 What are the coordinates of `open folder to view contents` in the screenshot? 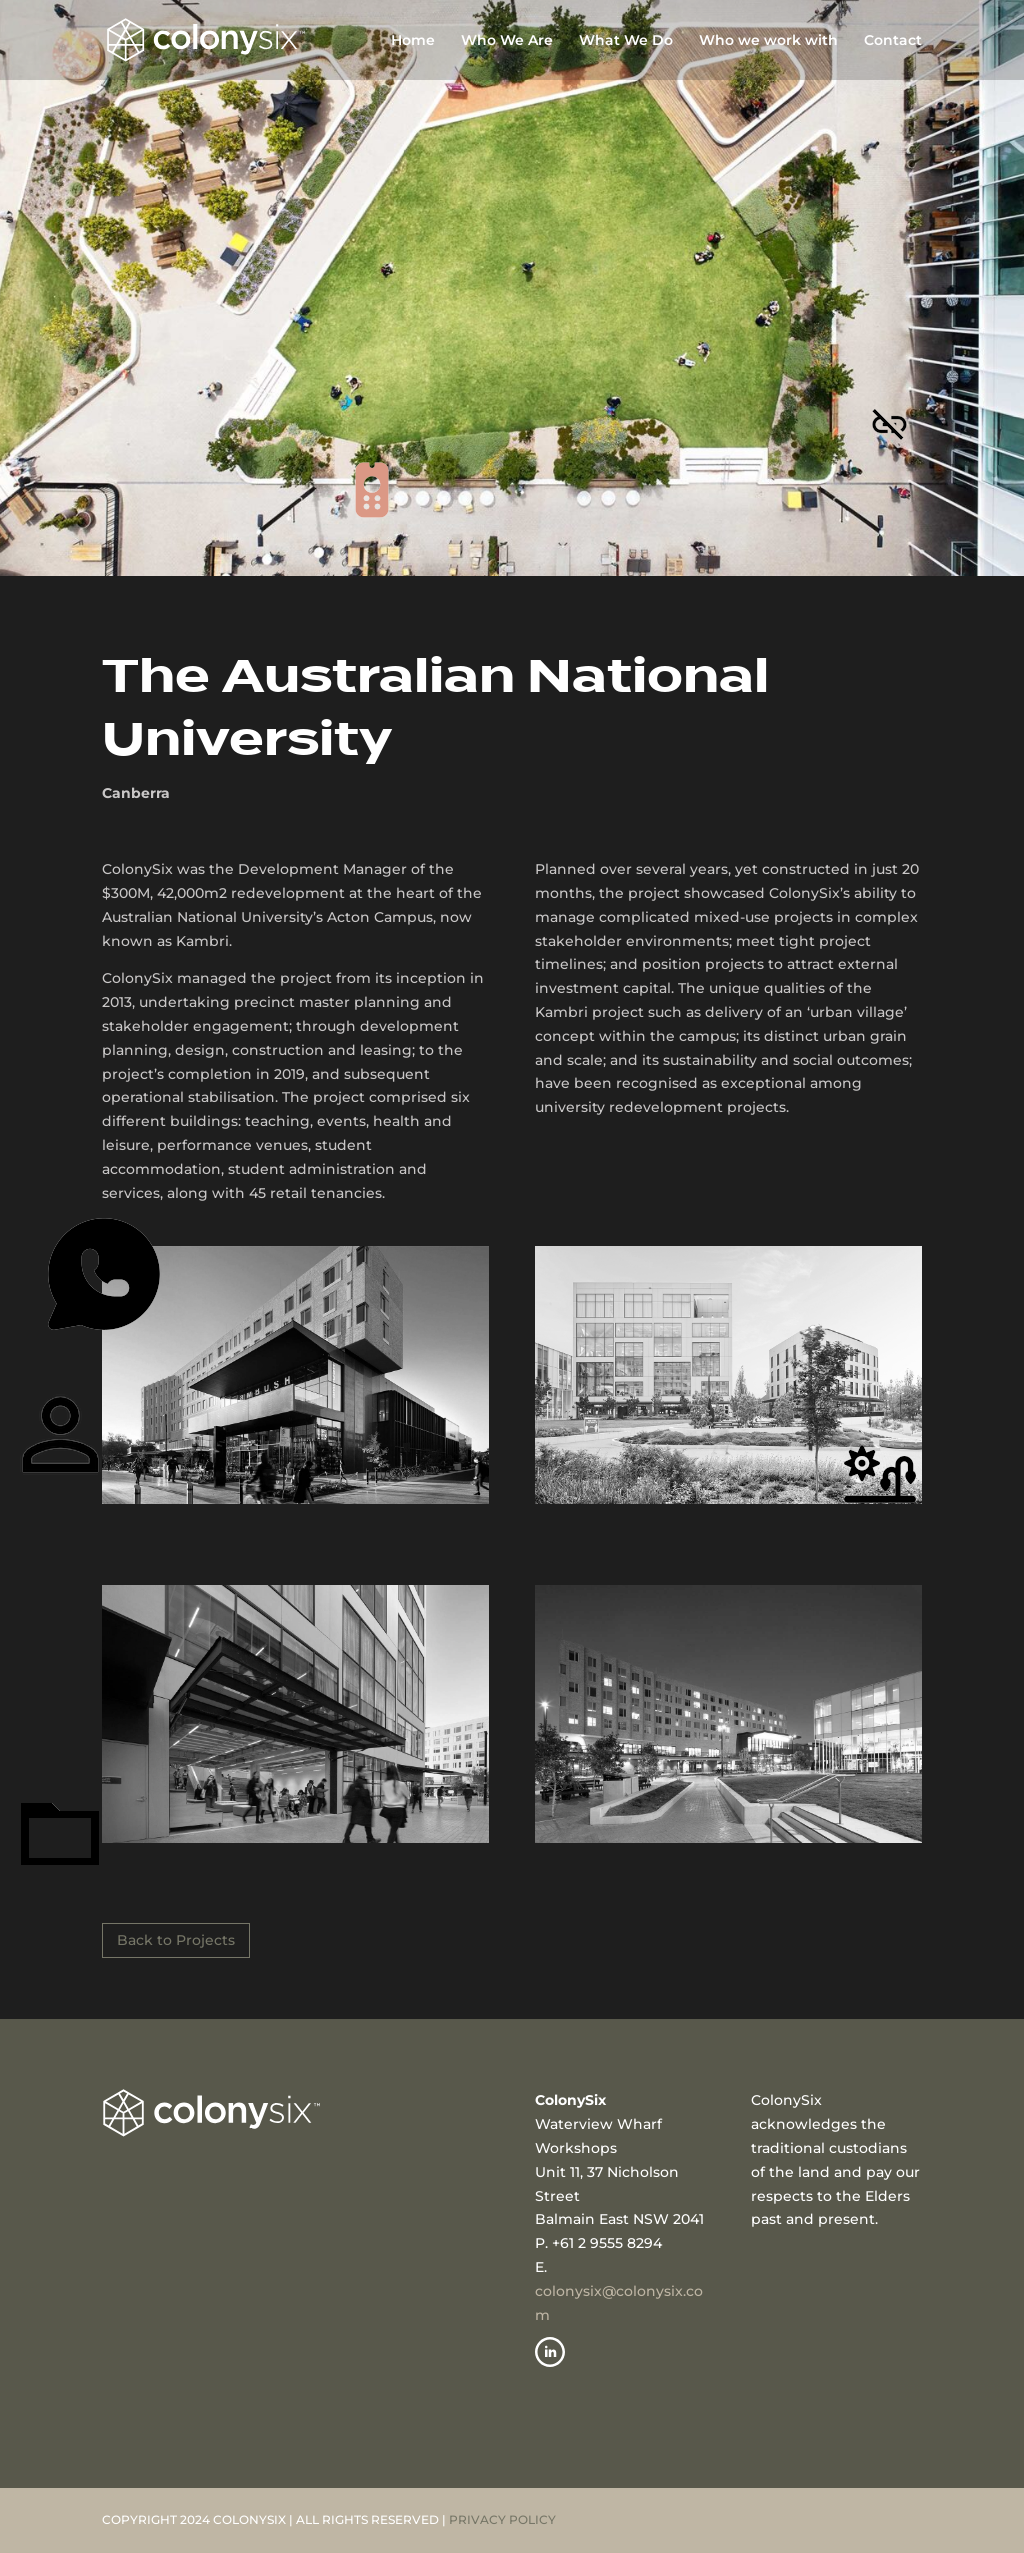 It's located at (60, 1834).